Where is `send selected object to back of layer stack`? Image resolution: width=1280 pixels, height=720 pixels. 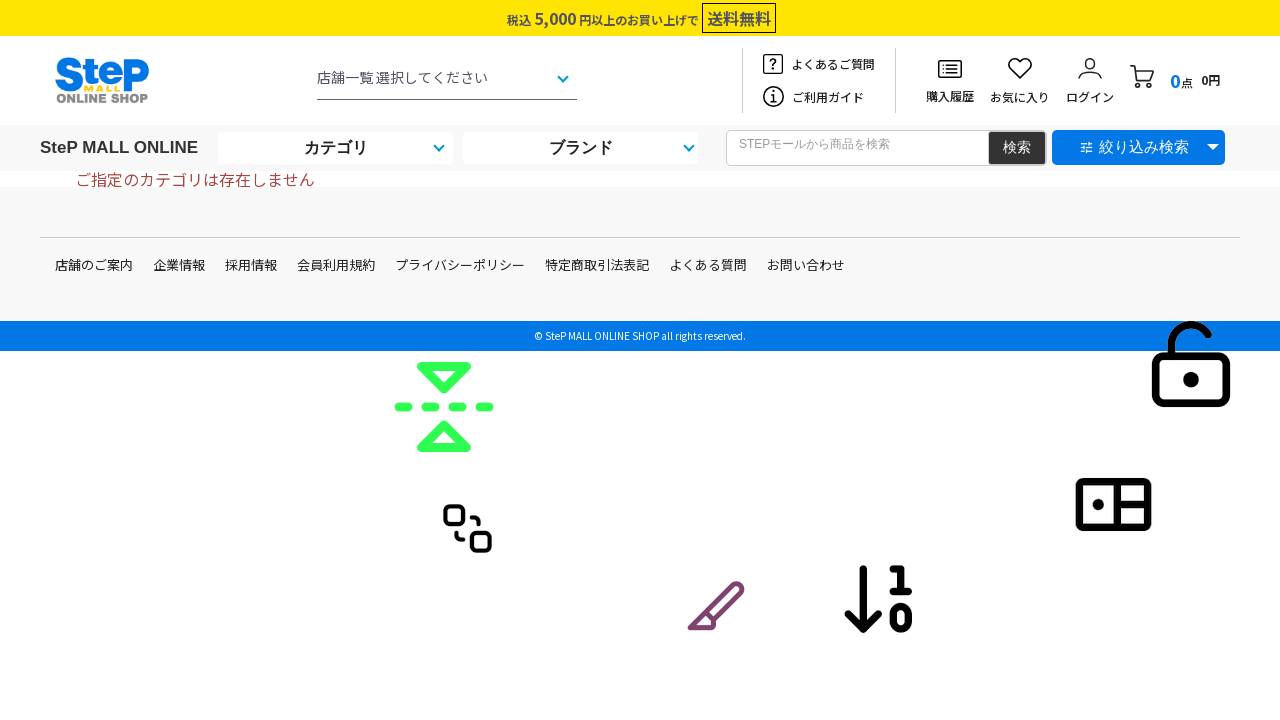 send selected object to back of layer stack is located at coordinates (467, 528).